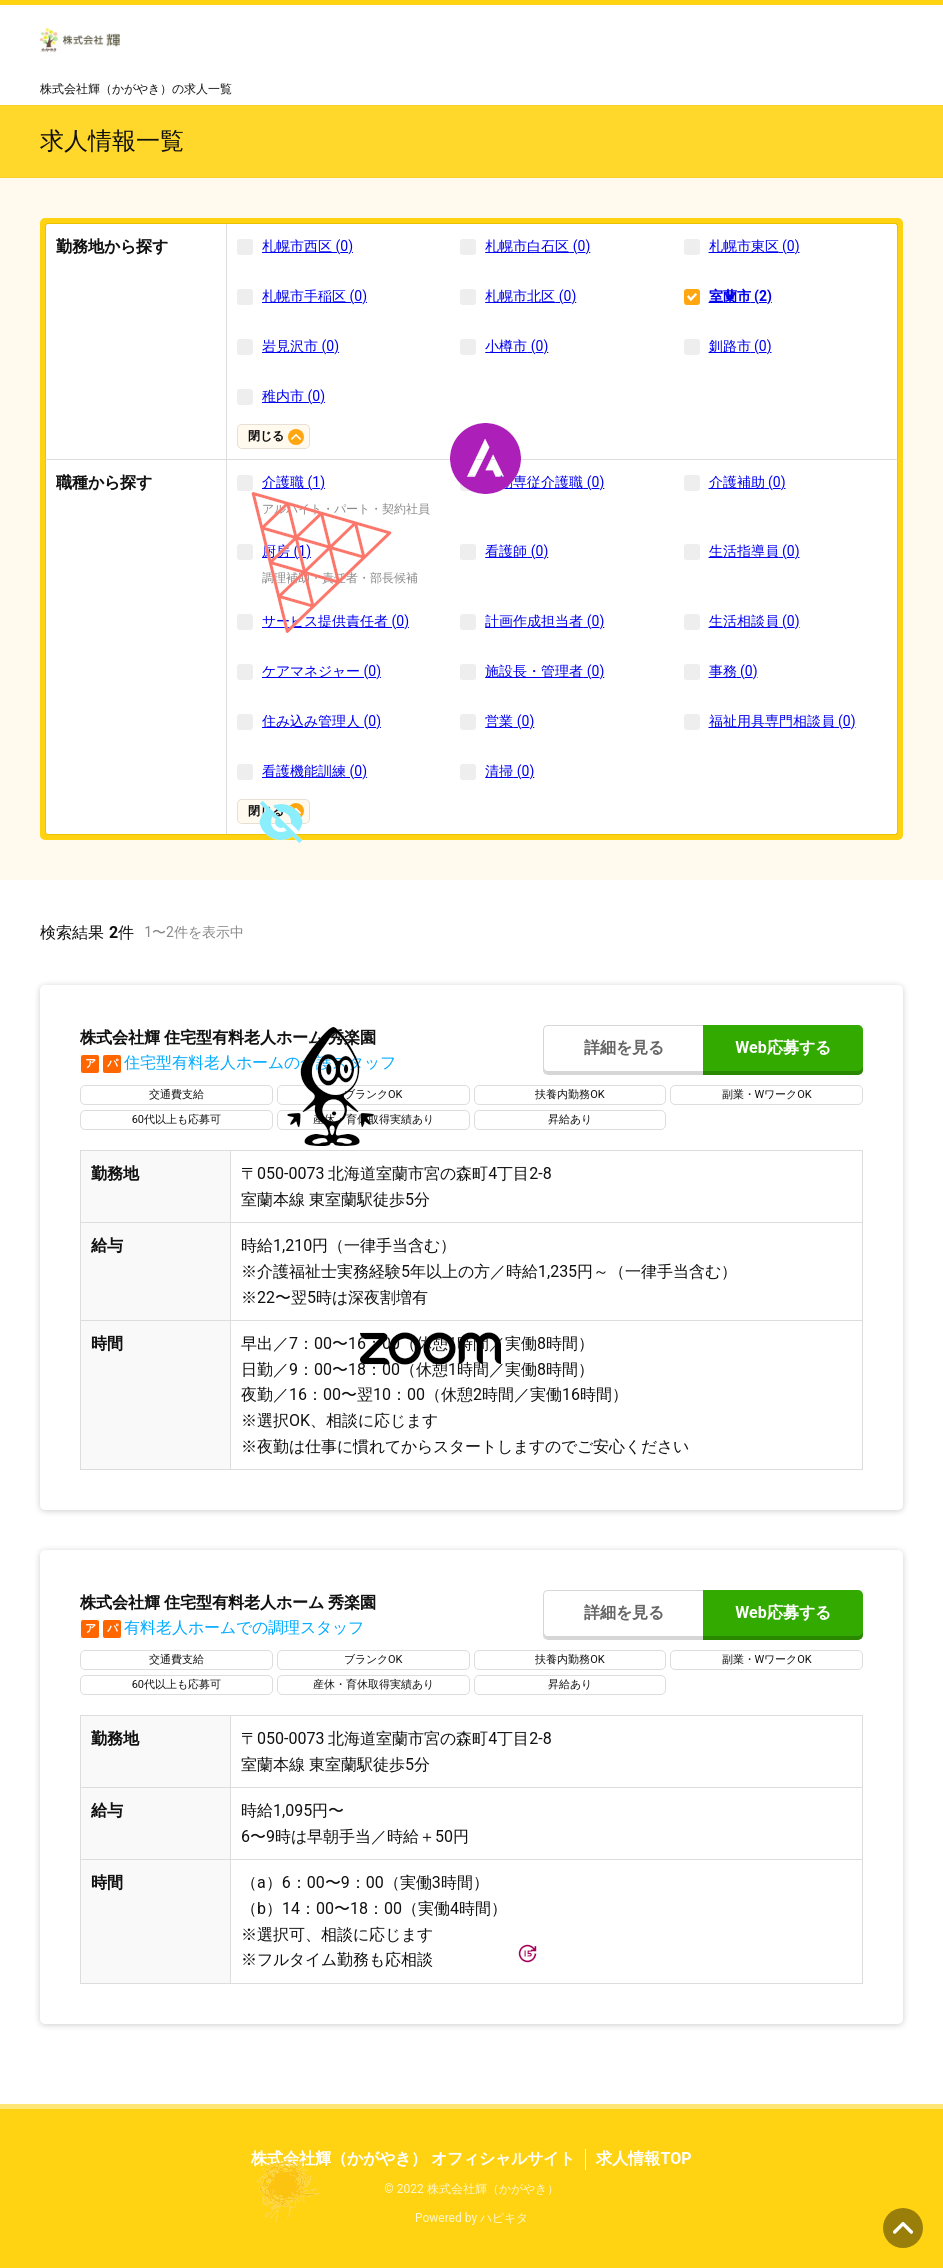  Describe the element at coordinates (527, 1953) in the screenshot. I see `skip forward 15 seconds` at that location.